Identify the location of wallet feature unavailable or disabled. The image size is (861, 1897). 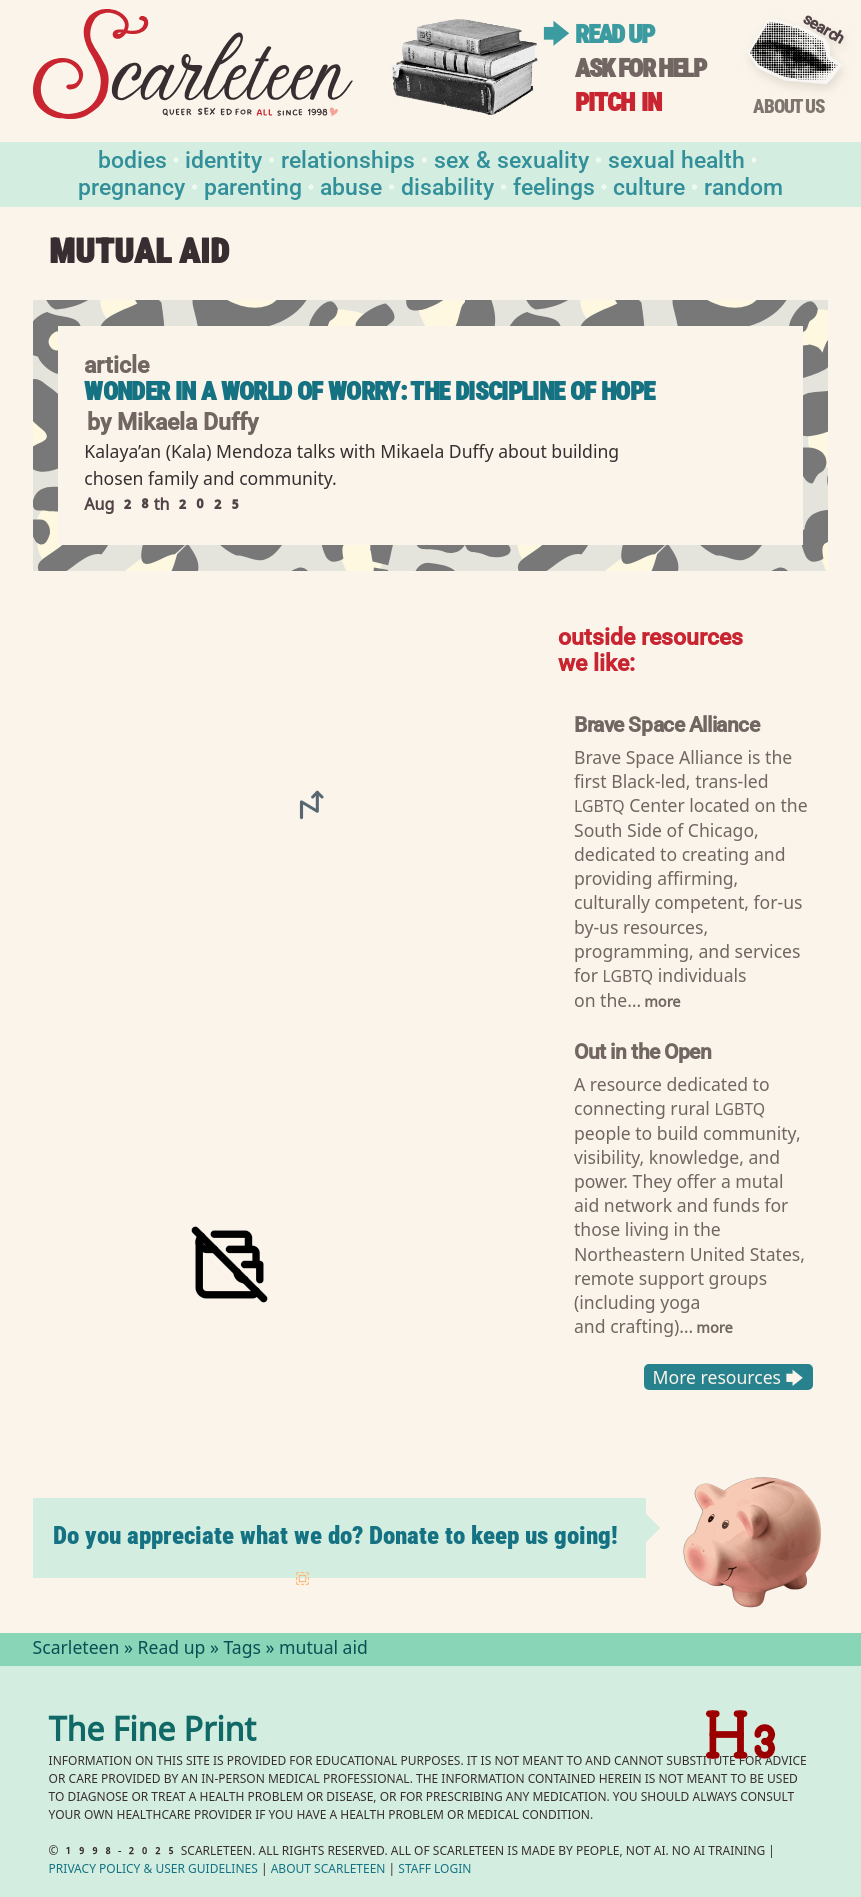
(229, 1264).